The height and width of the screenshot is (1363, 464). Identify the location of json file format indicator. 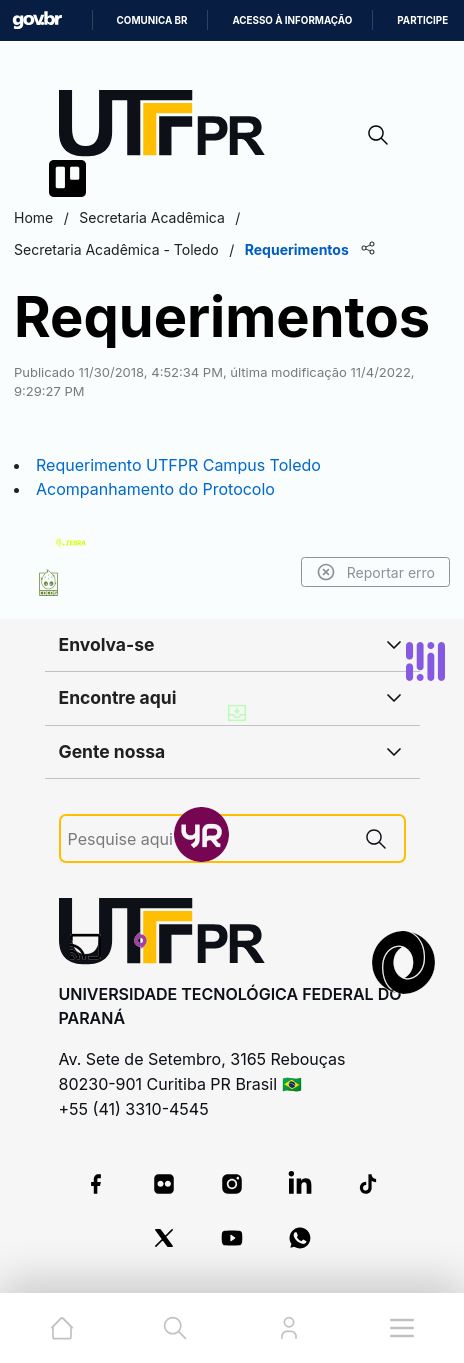
(403, 962).